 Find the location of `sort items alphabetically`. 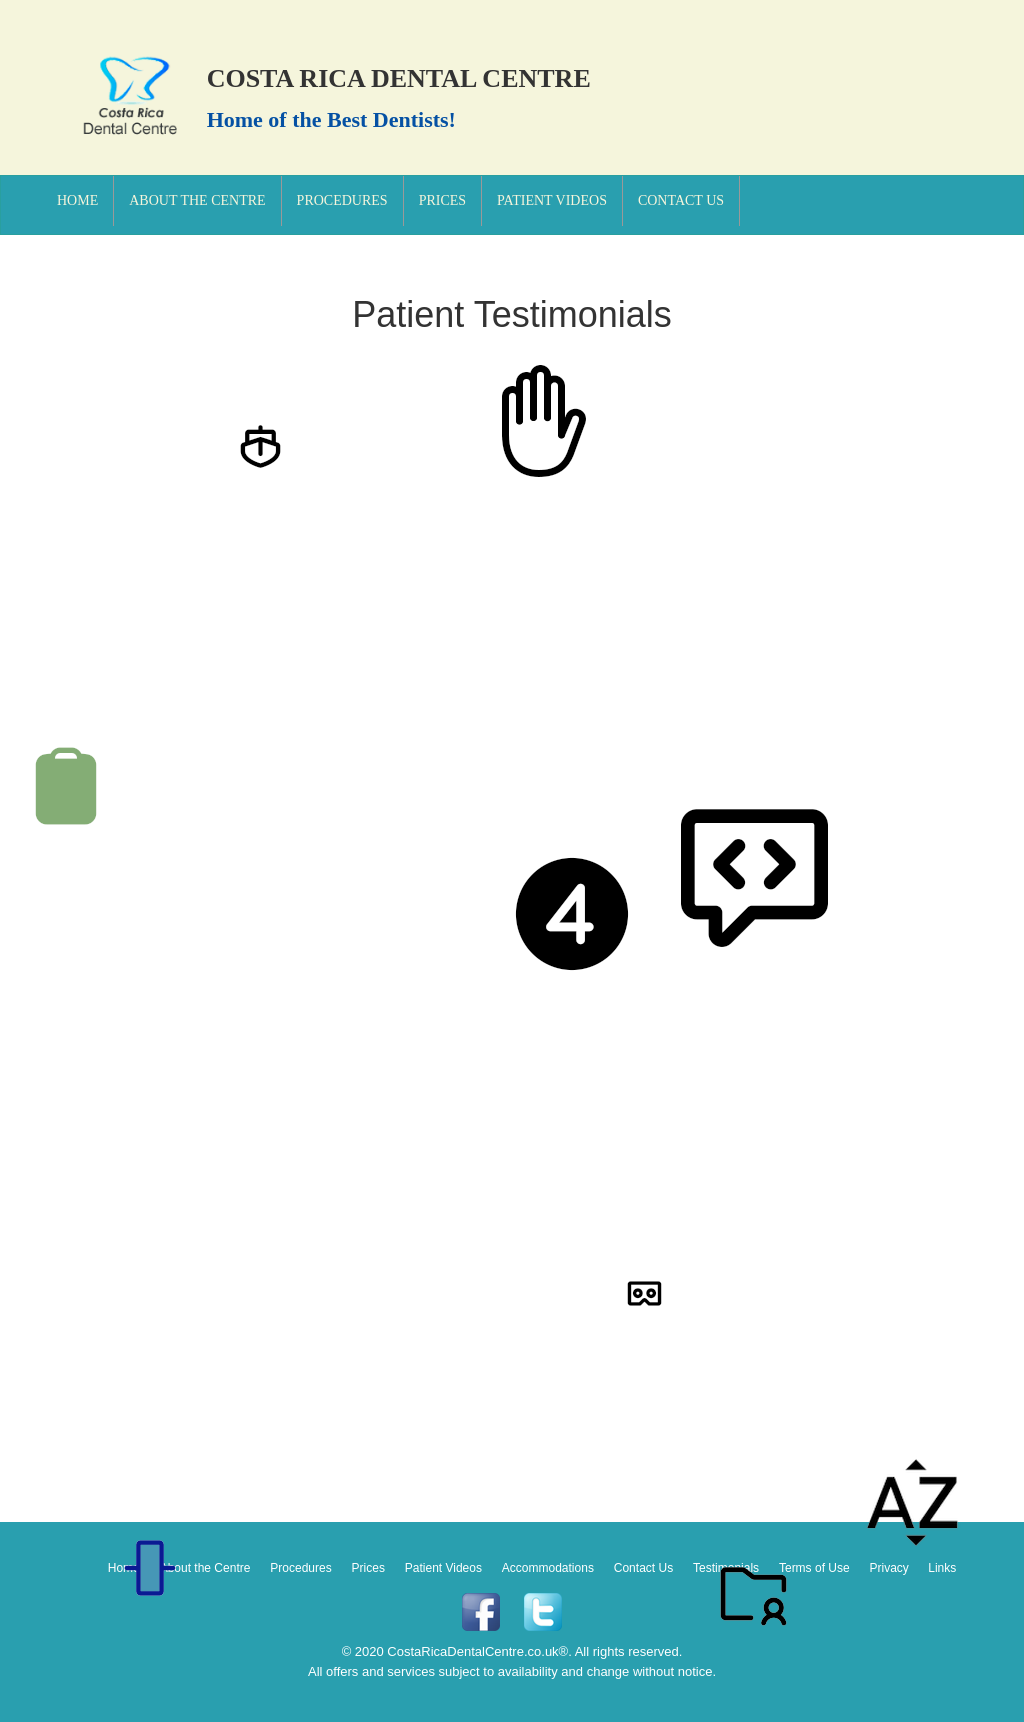

sort items alphabetically is located at coordinates (913, 1502).